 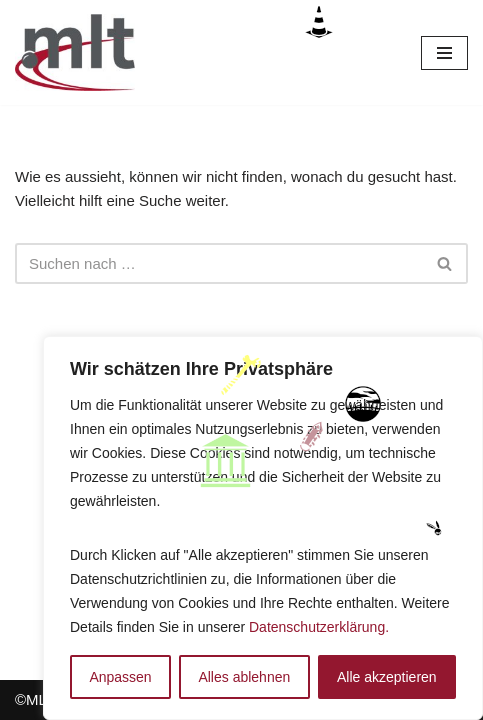 I want to click on indicates an area under construction or maintenance, so click(x=319, y=22).